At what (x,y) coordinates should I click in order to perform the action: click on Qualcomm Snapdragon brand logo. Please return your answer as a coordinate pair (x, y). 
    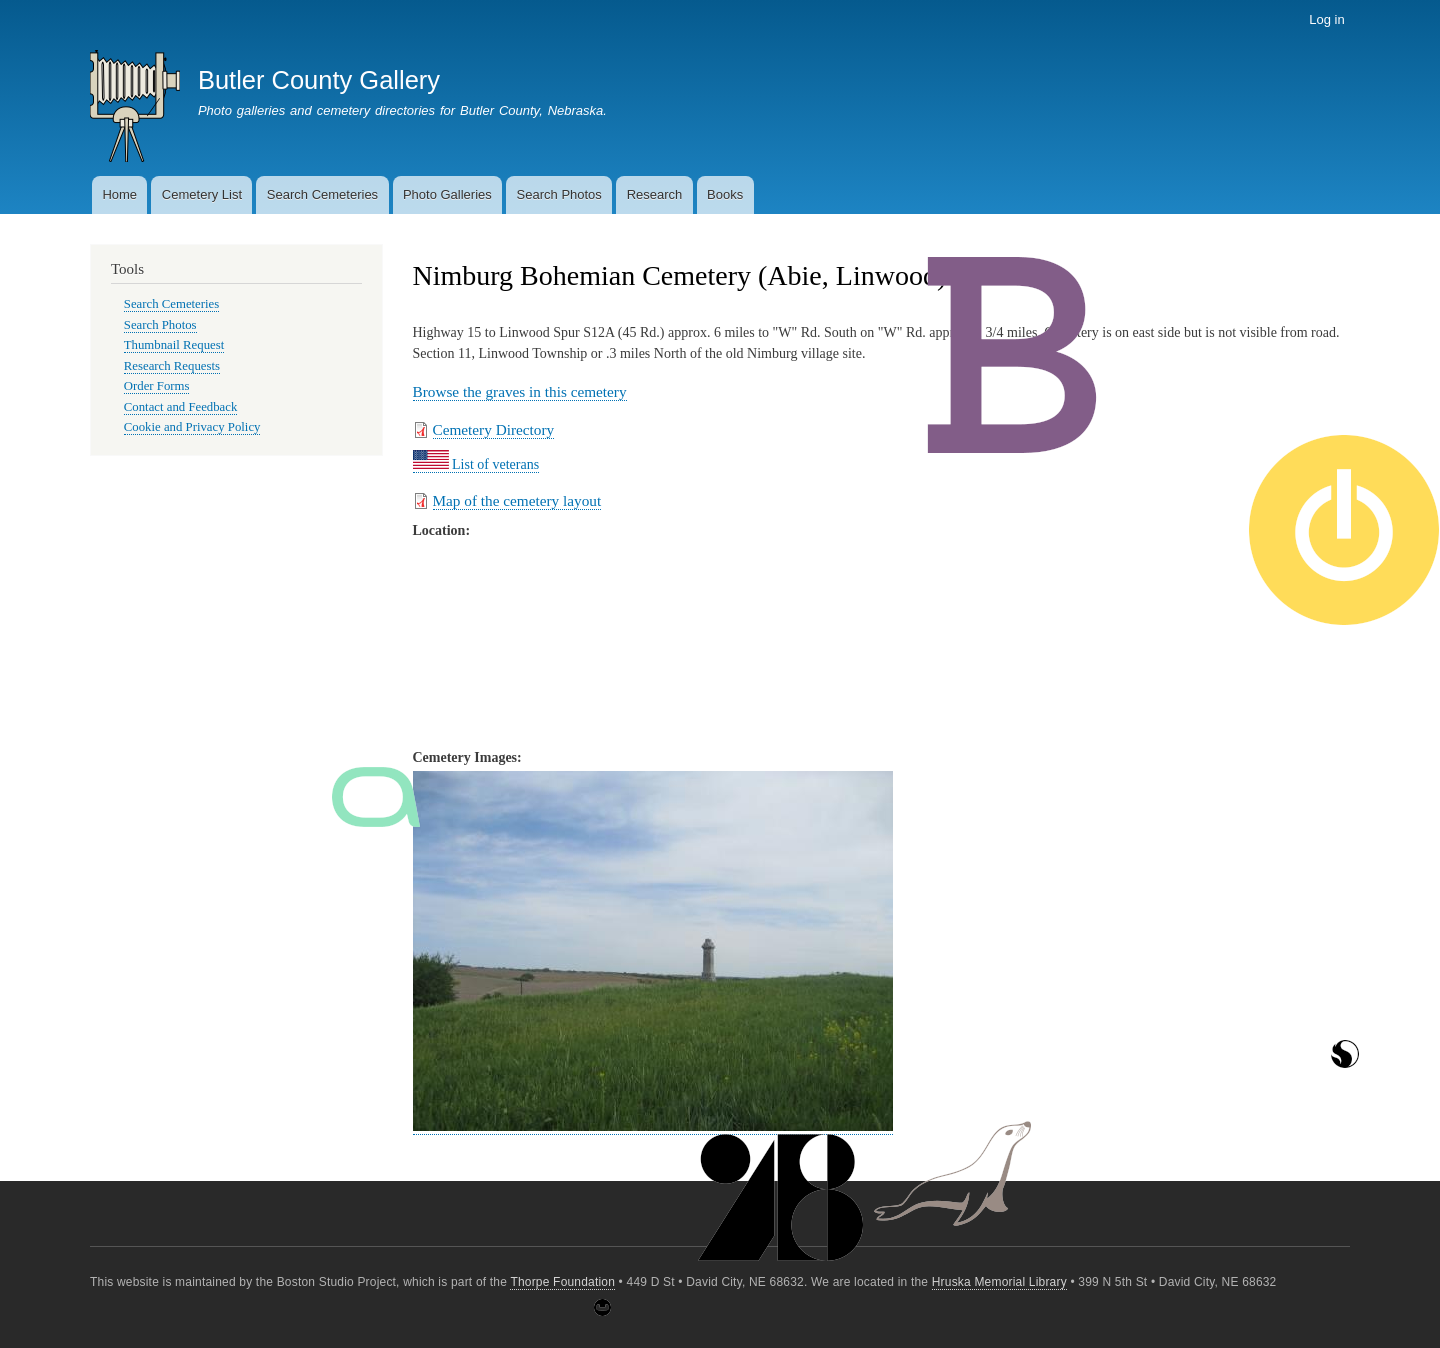
    Looking at the image, I should click on (1345, 1054).